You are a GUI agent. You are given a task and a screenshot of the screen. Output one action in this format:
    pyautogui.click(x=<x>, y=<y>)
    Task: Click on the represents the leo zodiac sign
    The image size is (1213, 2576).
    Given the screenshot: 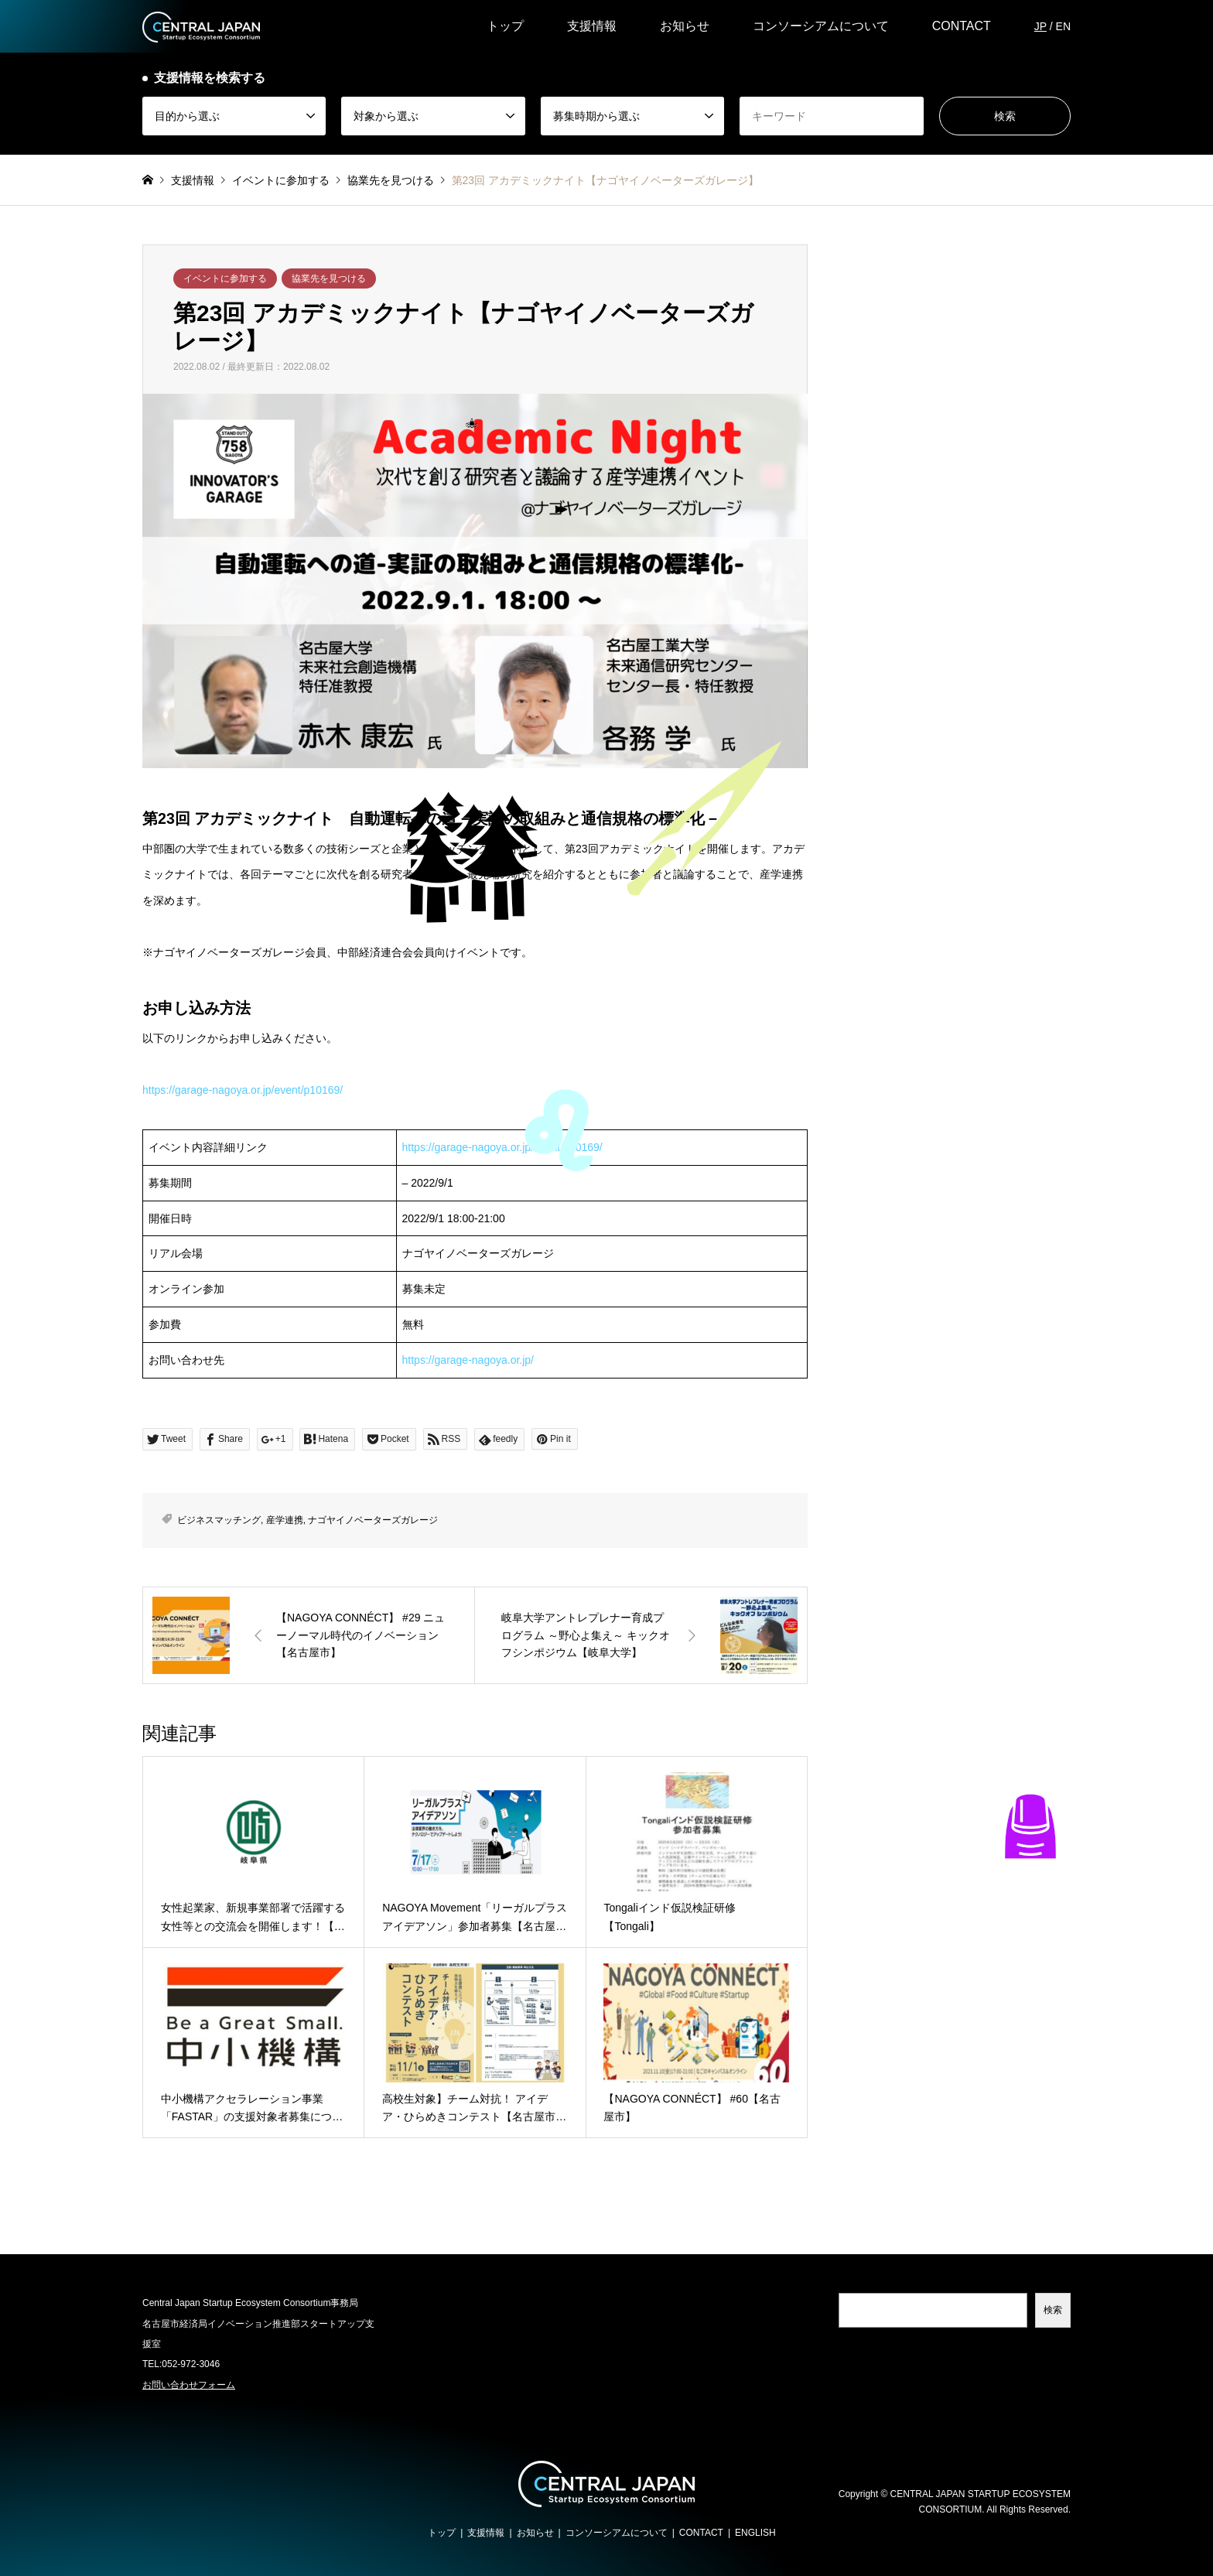 What is the action you would take?
    pyautogui.click(x=559, y=1130)
    